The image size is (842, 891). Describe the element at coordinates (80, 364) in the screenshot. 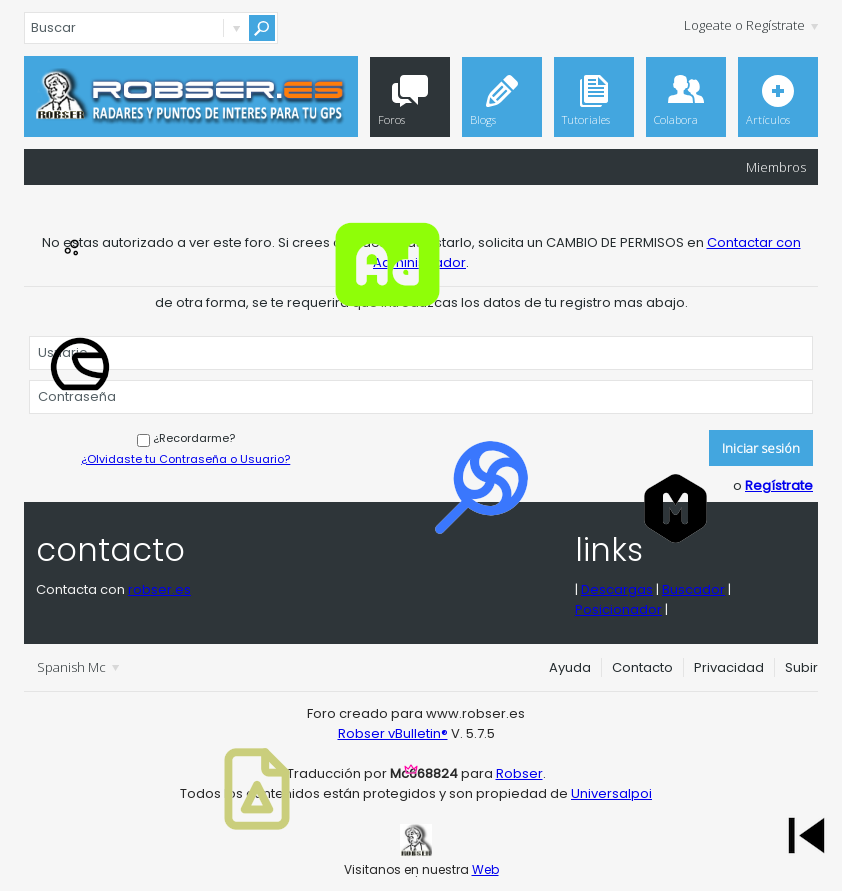

I see `access safety or protective gear settings` at that location.